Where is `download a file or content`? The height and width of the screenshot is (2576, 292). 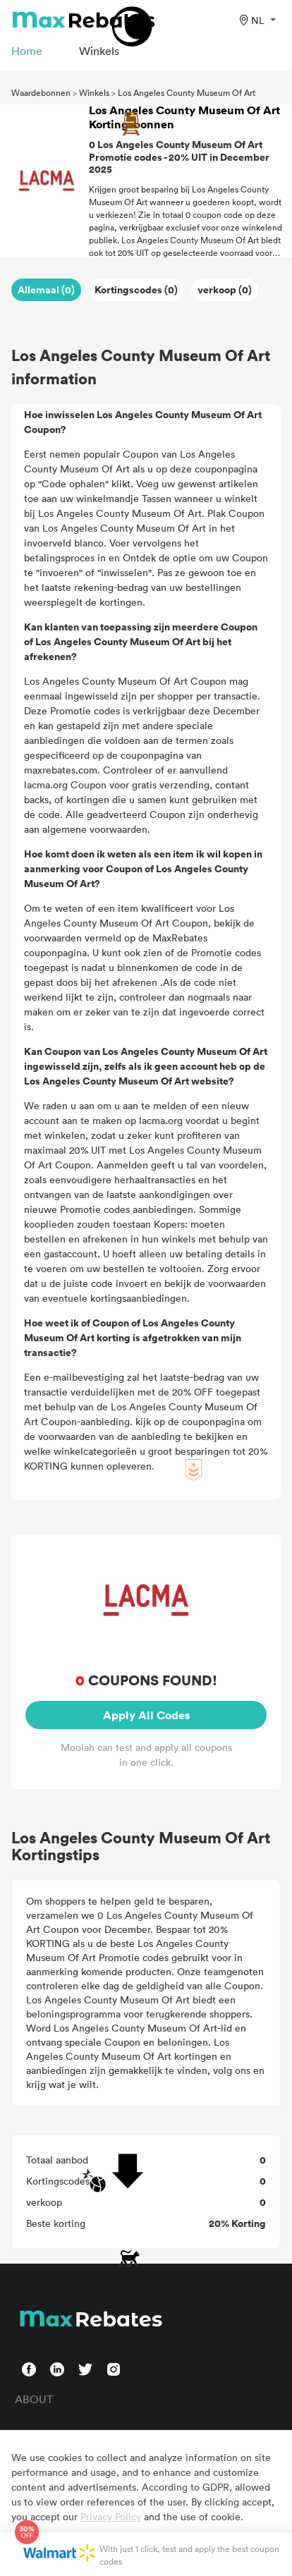
download a file or content is located at coordinates (128, 2171).